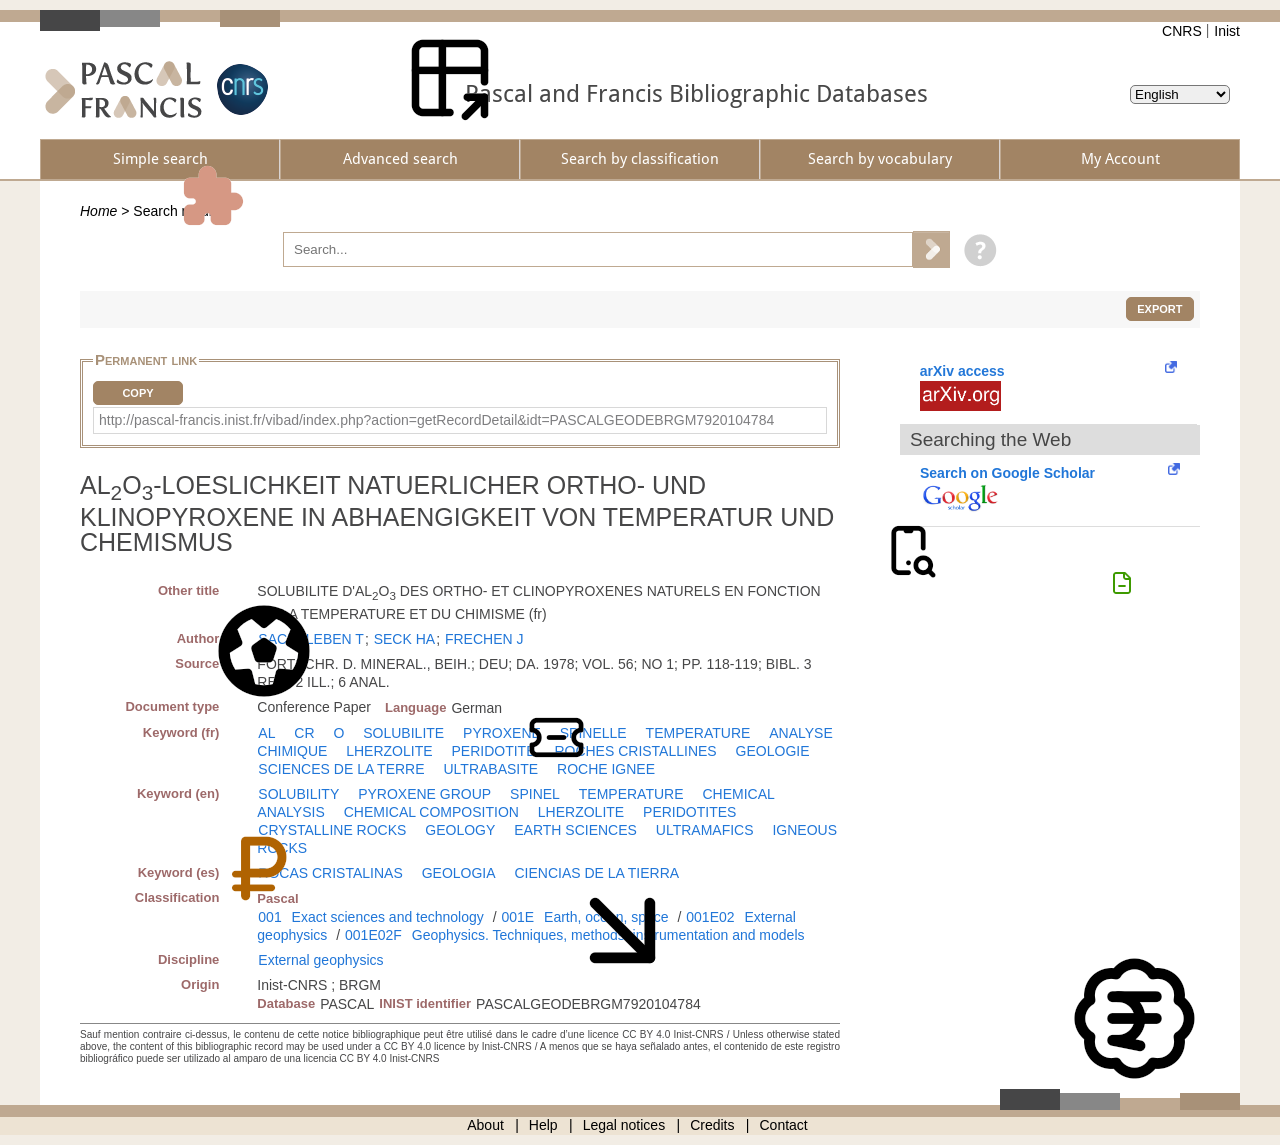 This screenshot has height=1145, width=1280. I want to click on access plugins or extensions, so click(213, 195).